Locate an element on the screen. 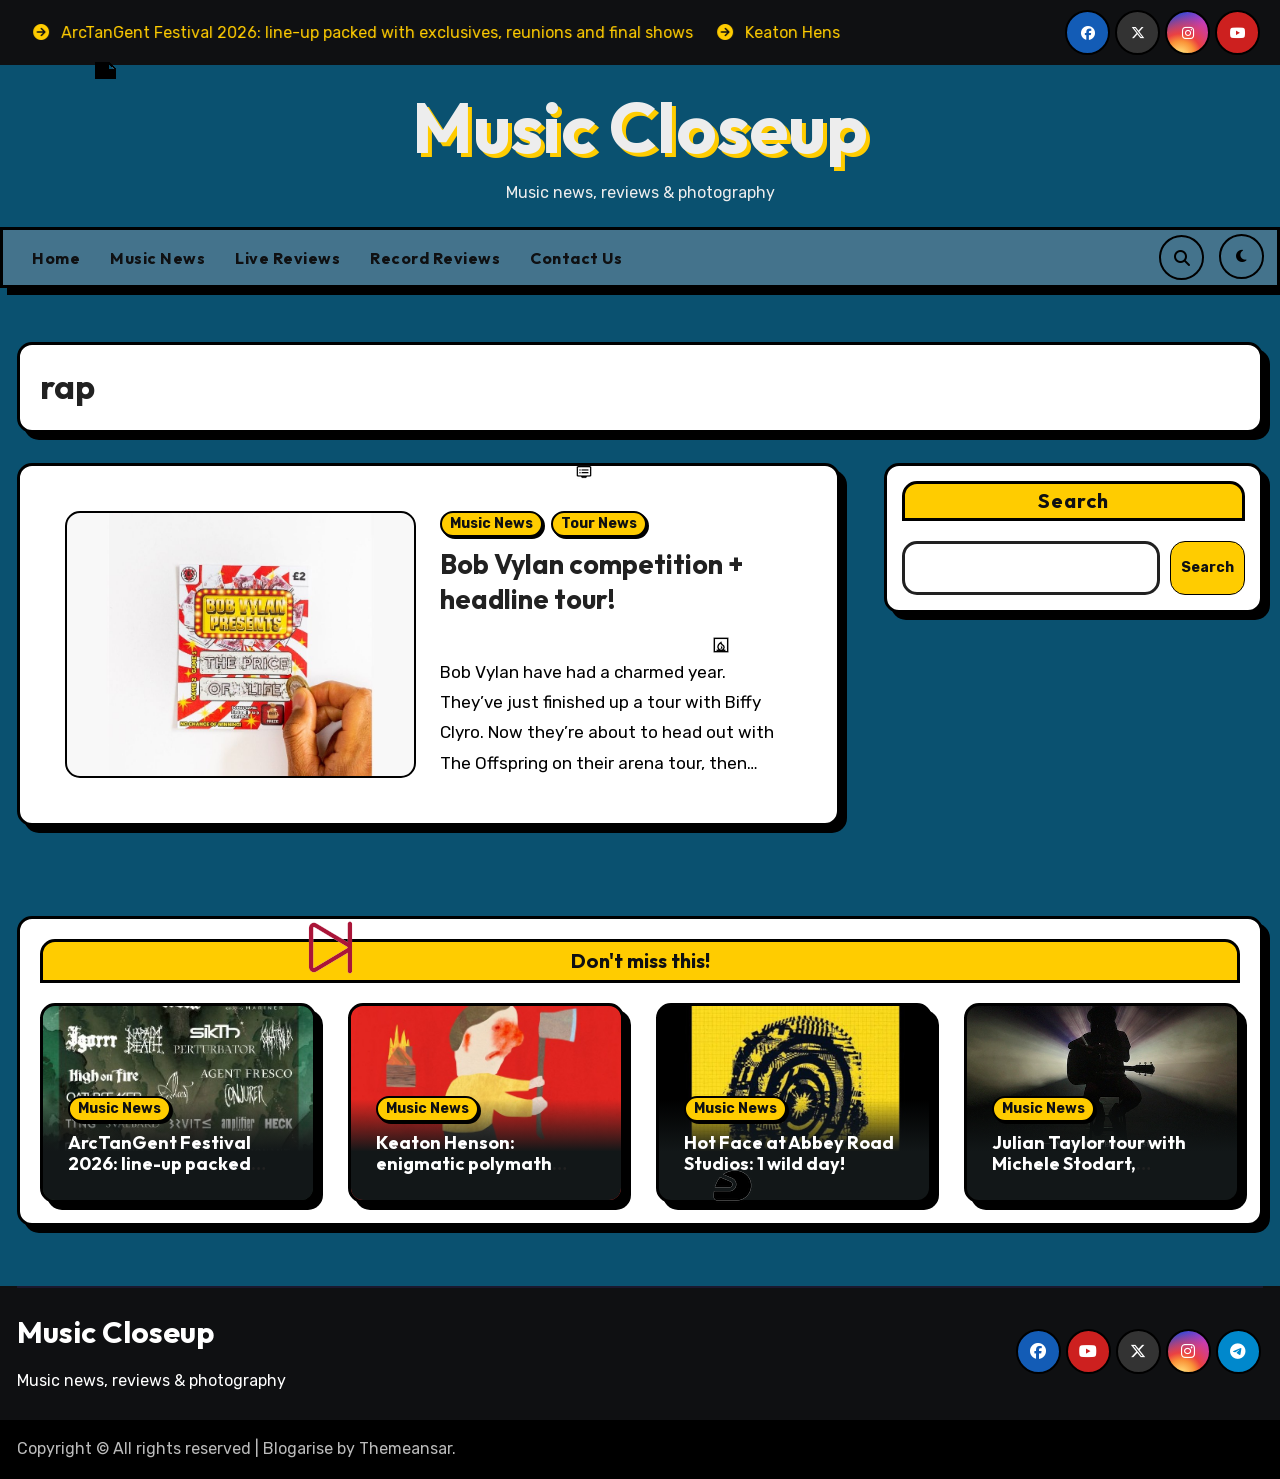 The height and width of the screenshot is (1479, 1280). skip to the next track is located at coordinates (330, 947).